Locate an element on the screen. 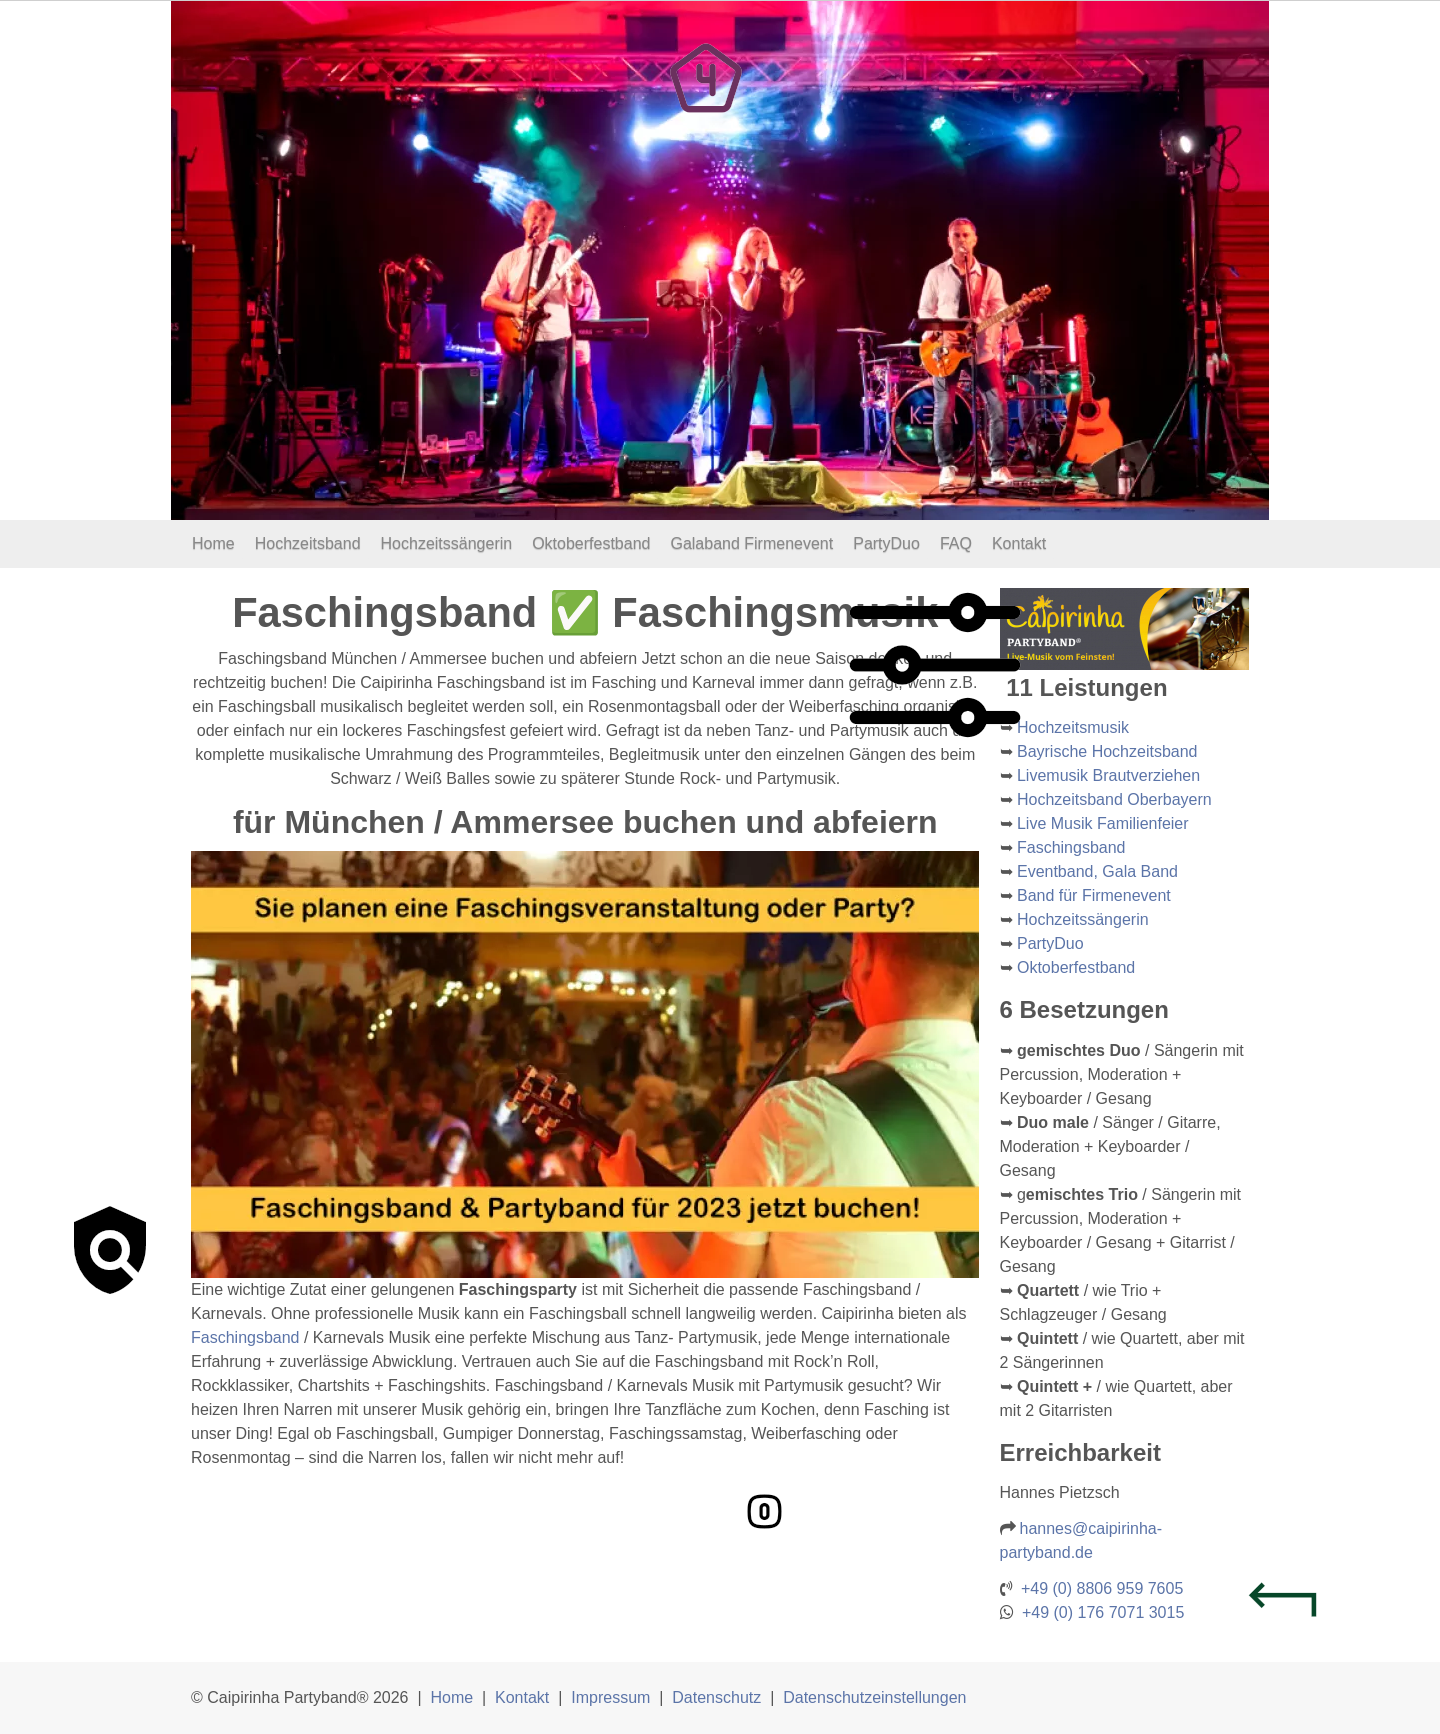  go back to previous screen is located at coordinates (1283, 1600).